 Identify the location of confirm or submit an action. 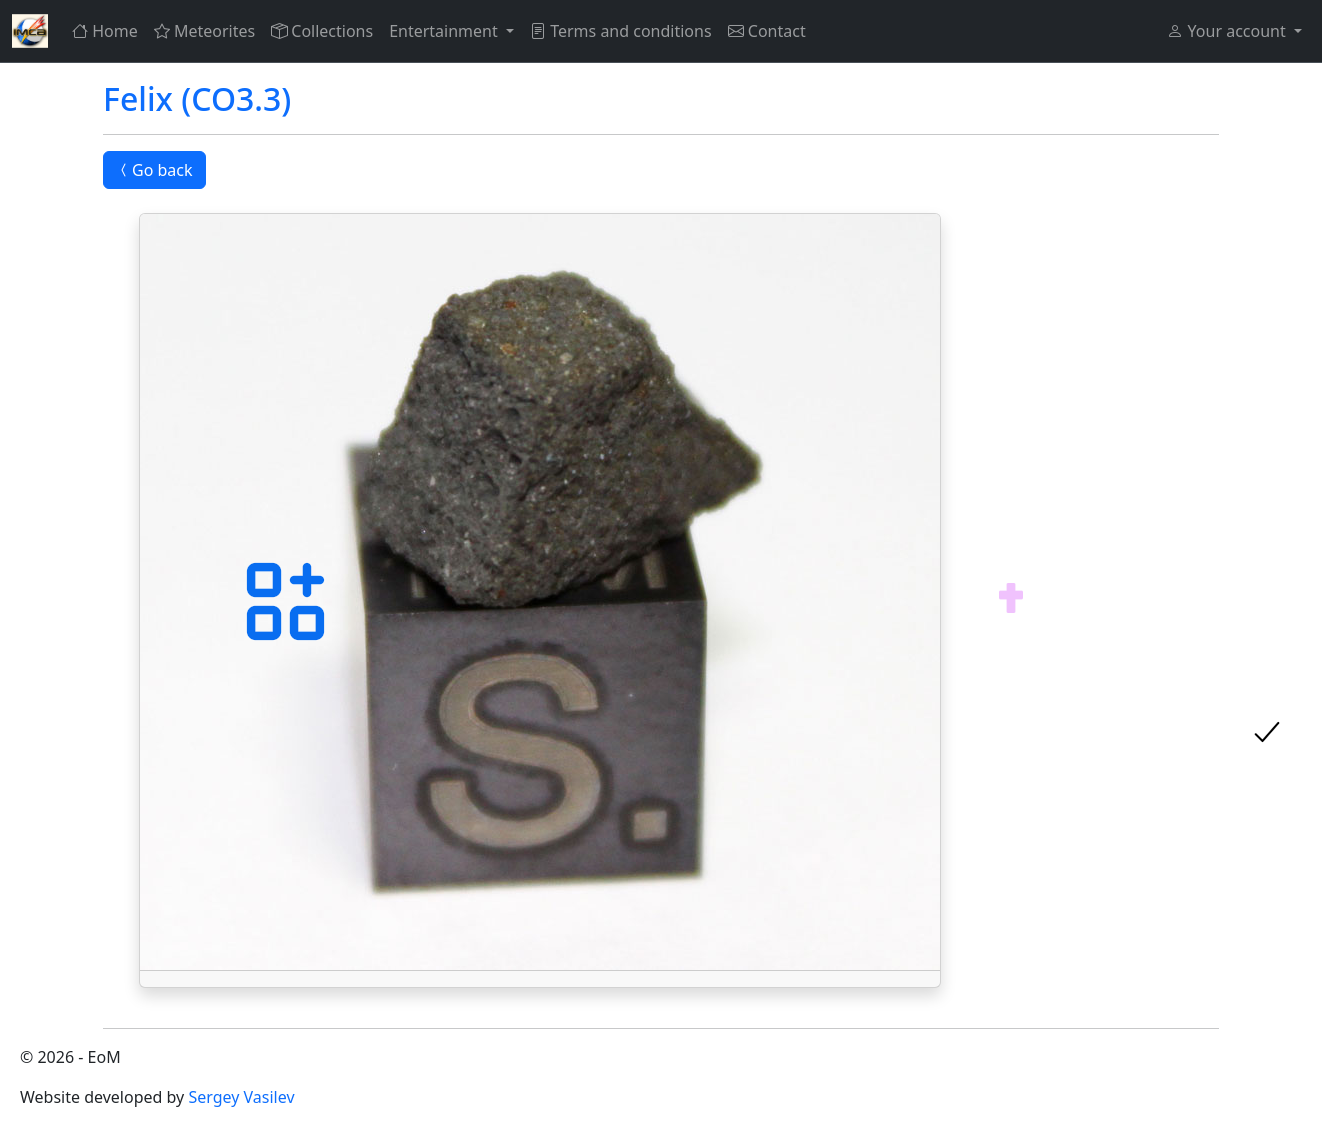
(1267, 732).